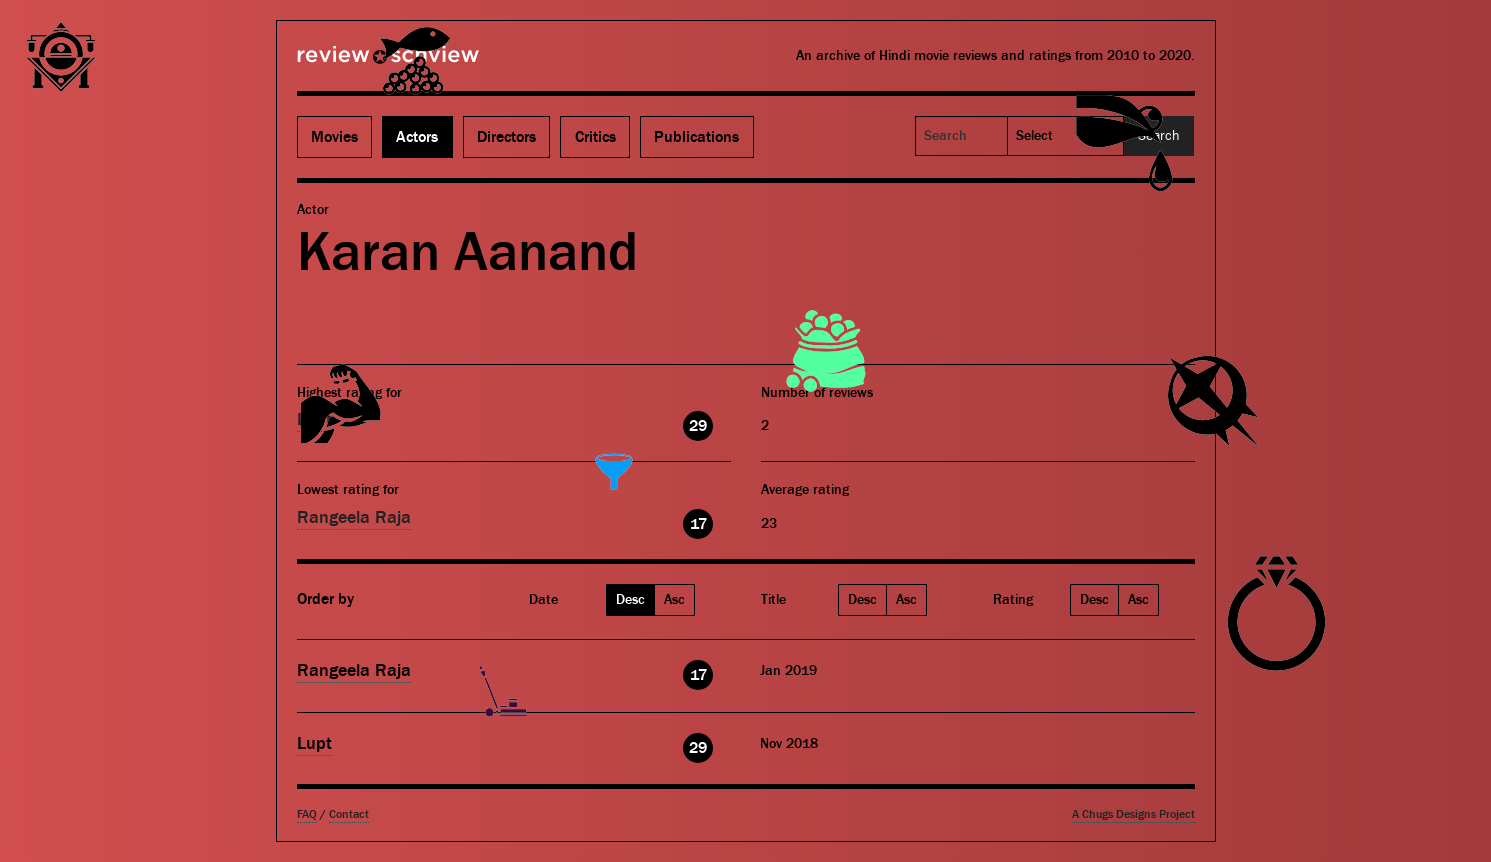 The height and width of the screenshot is (862, 1491). Describe the element at coordinates (415, 60) in the screenshot. I see `fish eggs or roe item in a game inventory` at that location.